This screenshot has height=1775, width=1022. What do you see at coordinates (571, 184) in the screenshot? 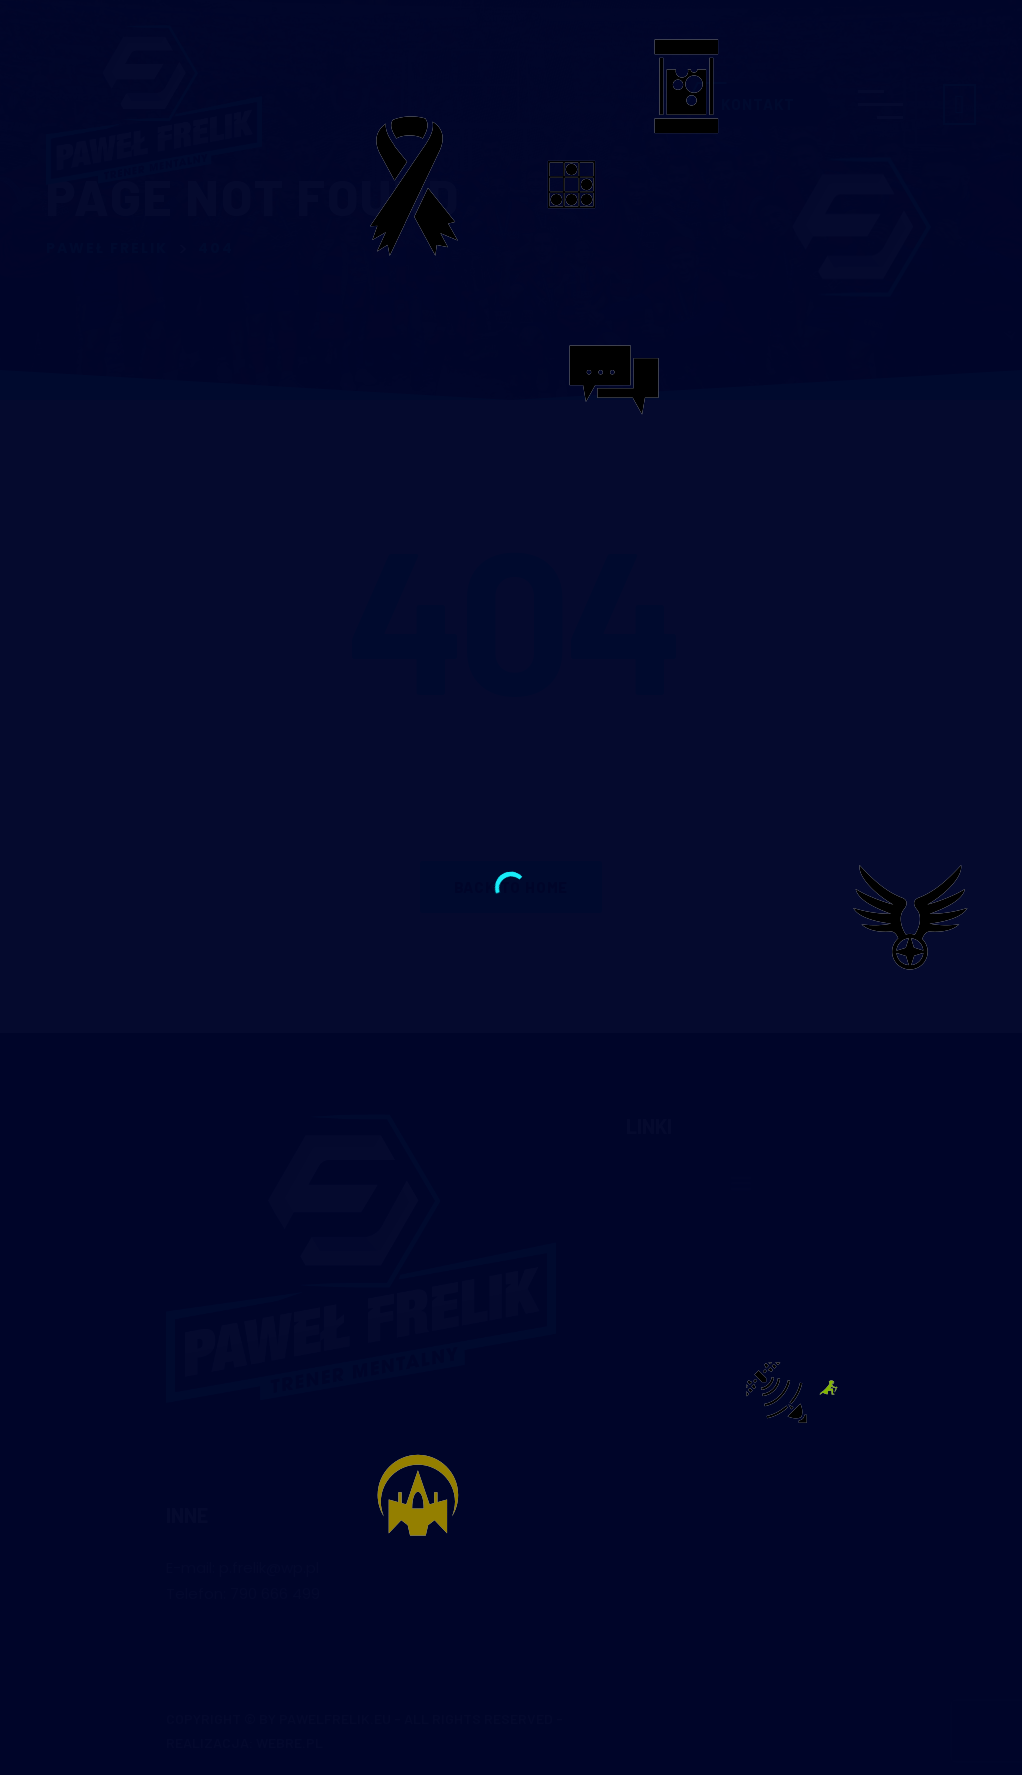
I see `conway's game of life glider pattern` at bounding box center [571, 184].